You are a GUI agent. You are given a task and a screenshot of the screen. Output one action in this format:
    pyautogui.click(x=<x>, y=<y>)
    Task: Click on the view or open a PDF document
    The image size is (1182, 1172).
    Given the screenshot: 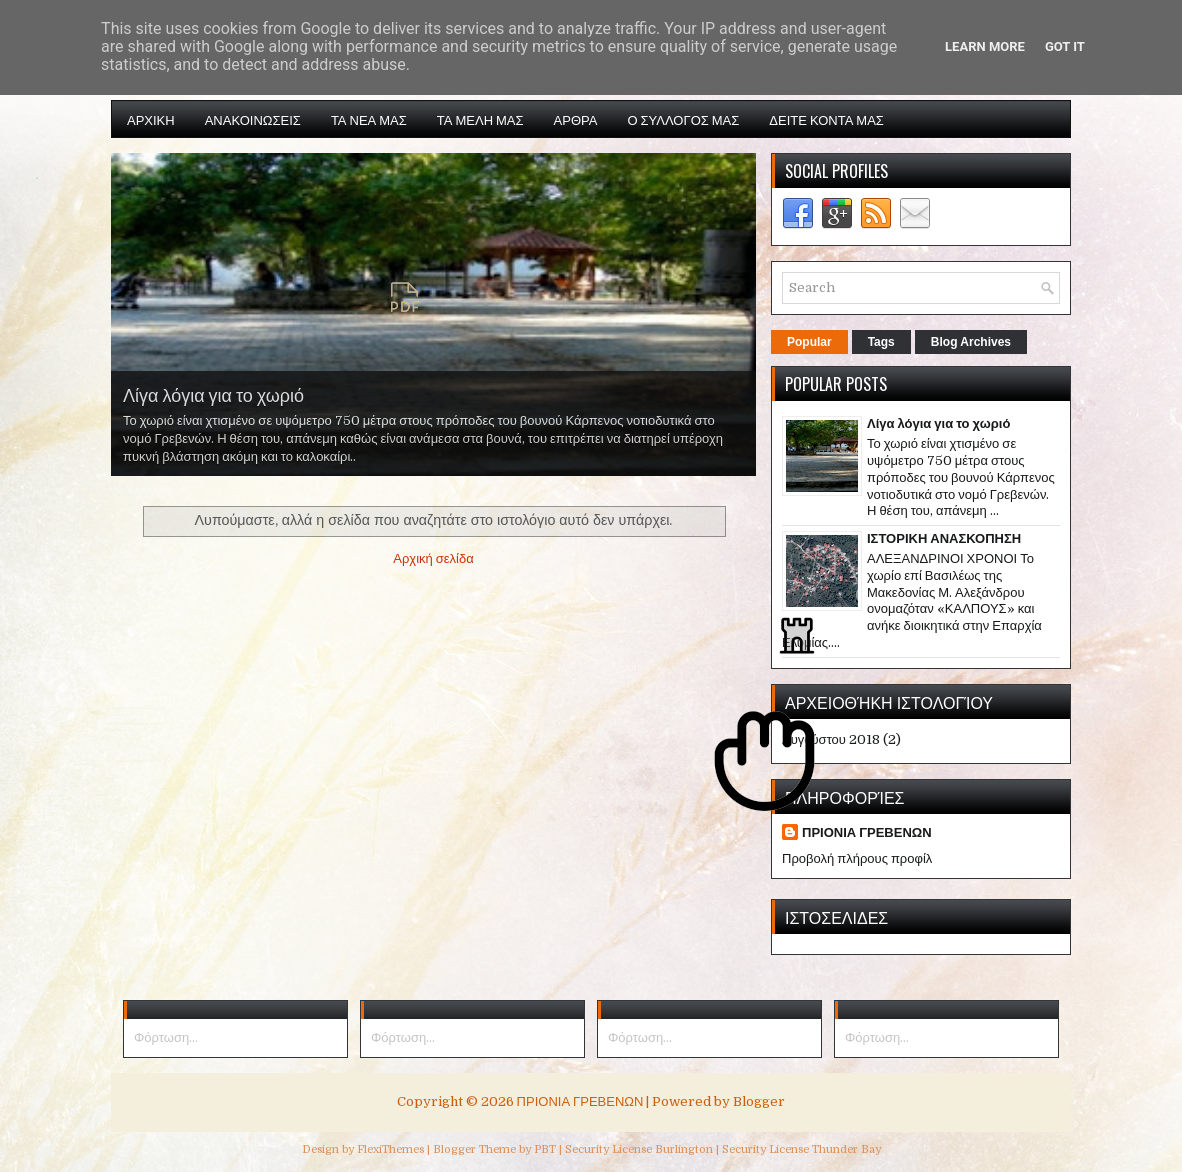 What is the action you would take?
    pyautogui.click(x=404, y=298)
    